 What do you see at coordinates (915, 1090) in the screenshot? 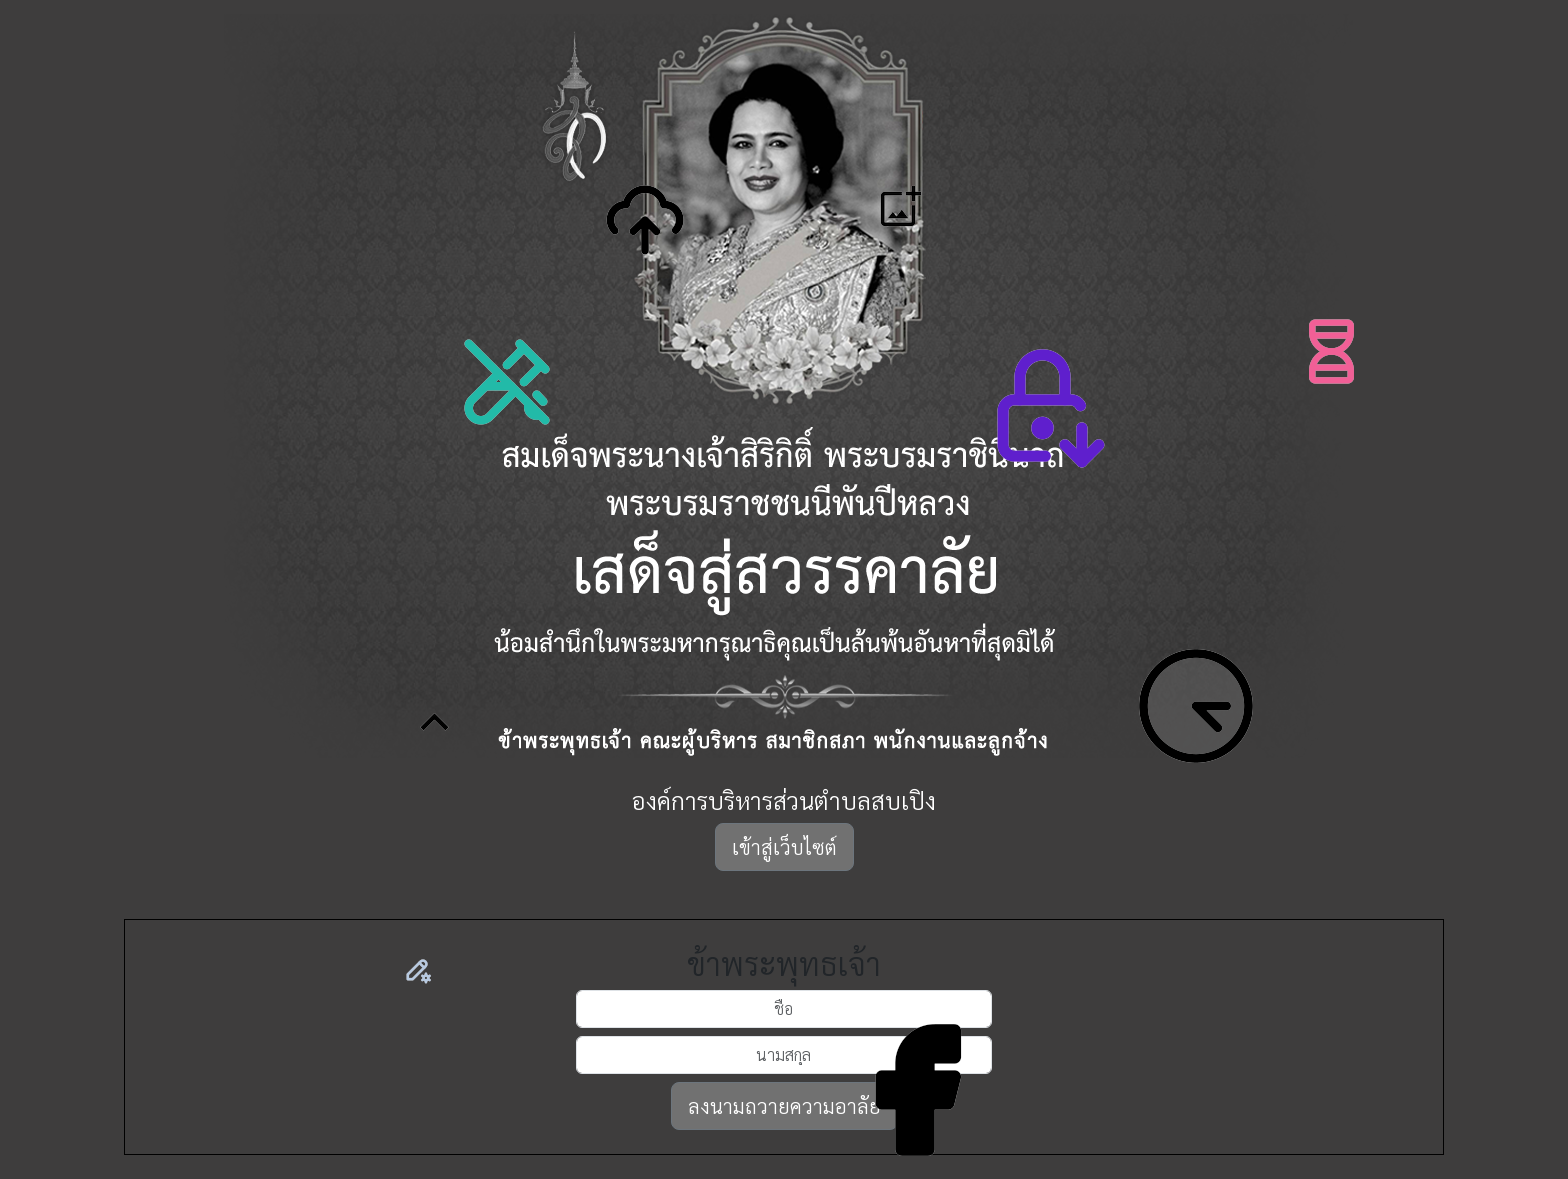
I see `connect with Facebook` at bounding box center [915, 1090].